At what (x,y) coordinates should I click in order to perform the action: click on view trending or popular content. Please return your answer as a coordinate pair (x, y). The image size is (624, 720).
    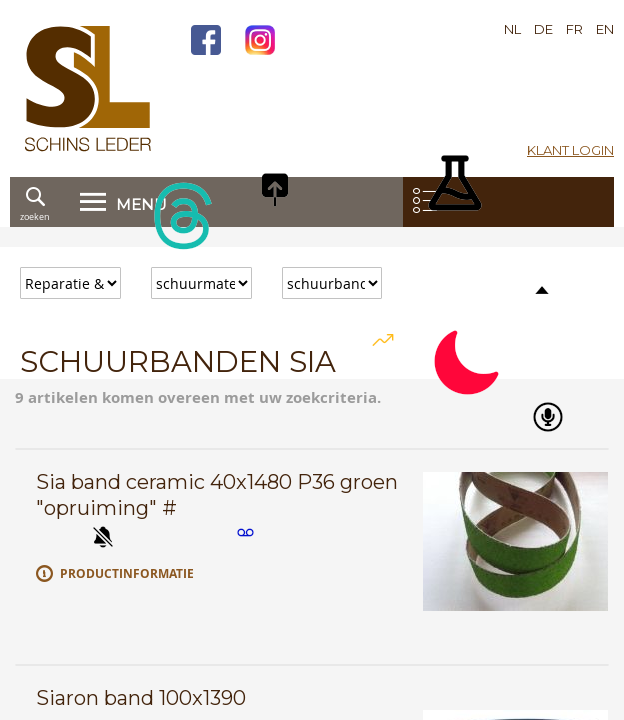
    Looking at the image, I should click on (383, 340).